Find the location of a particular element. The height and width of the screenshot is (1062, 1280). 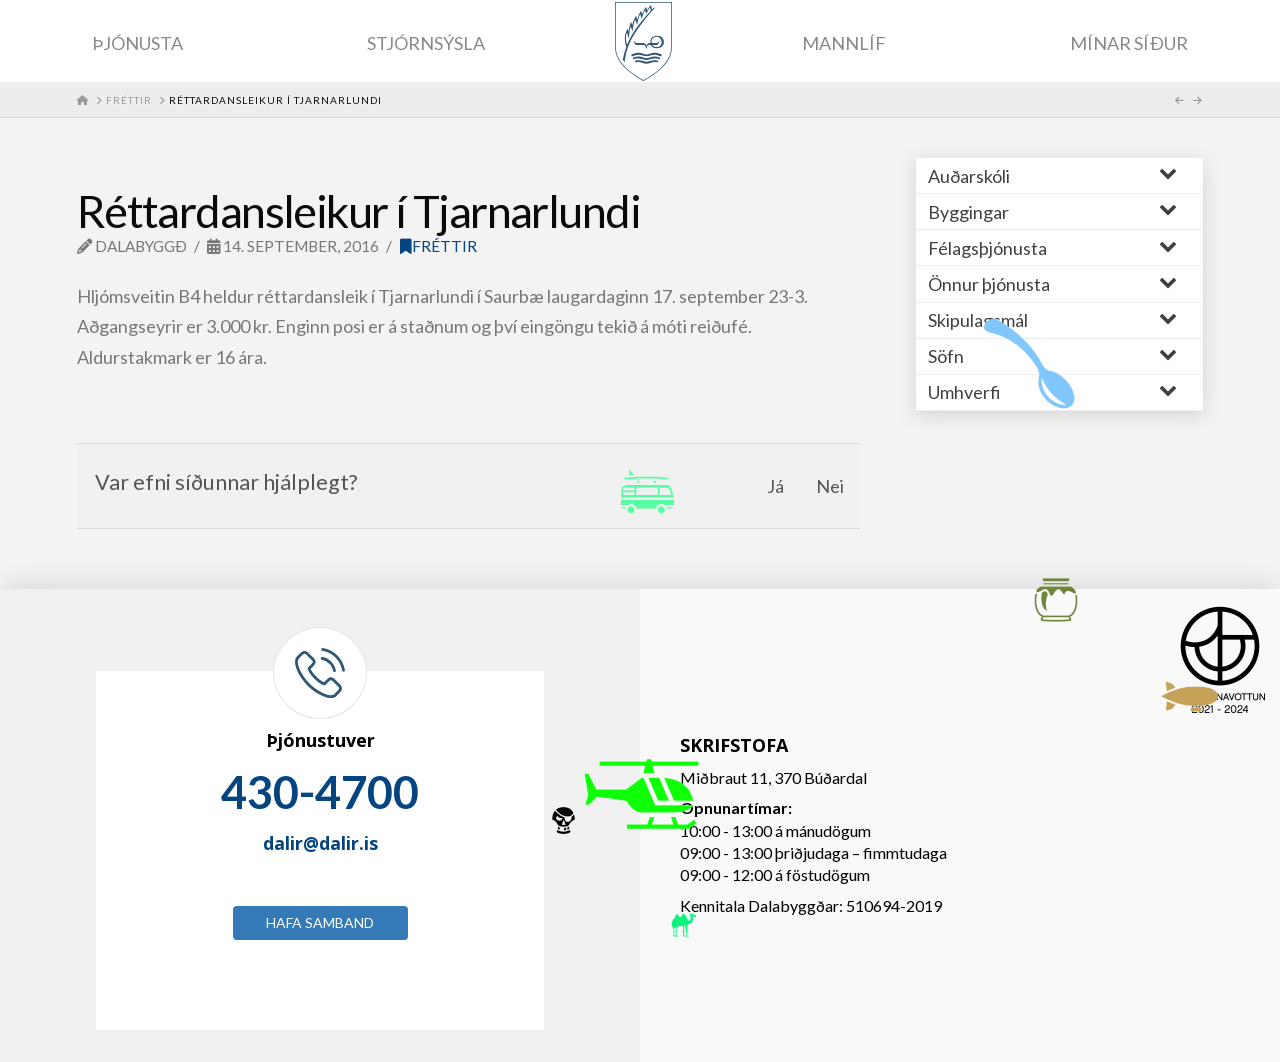

access helicopter or aerial transport options is located at coordinates (641, 794).